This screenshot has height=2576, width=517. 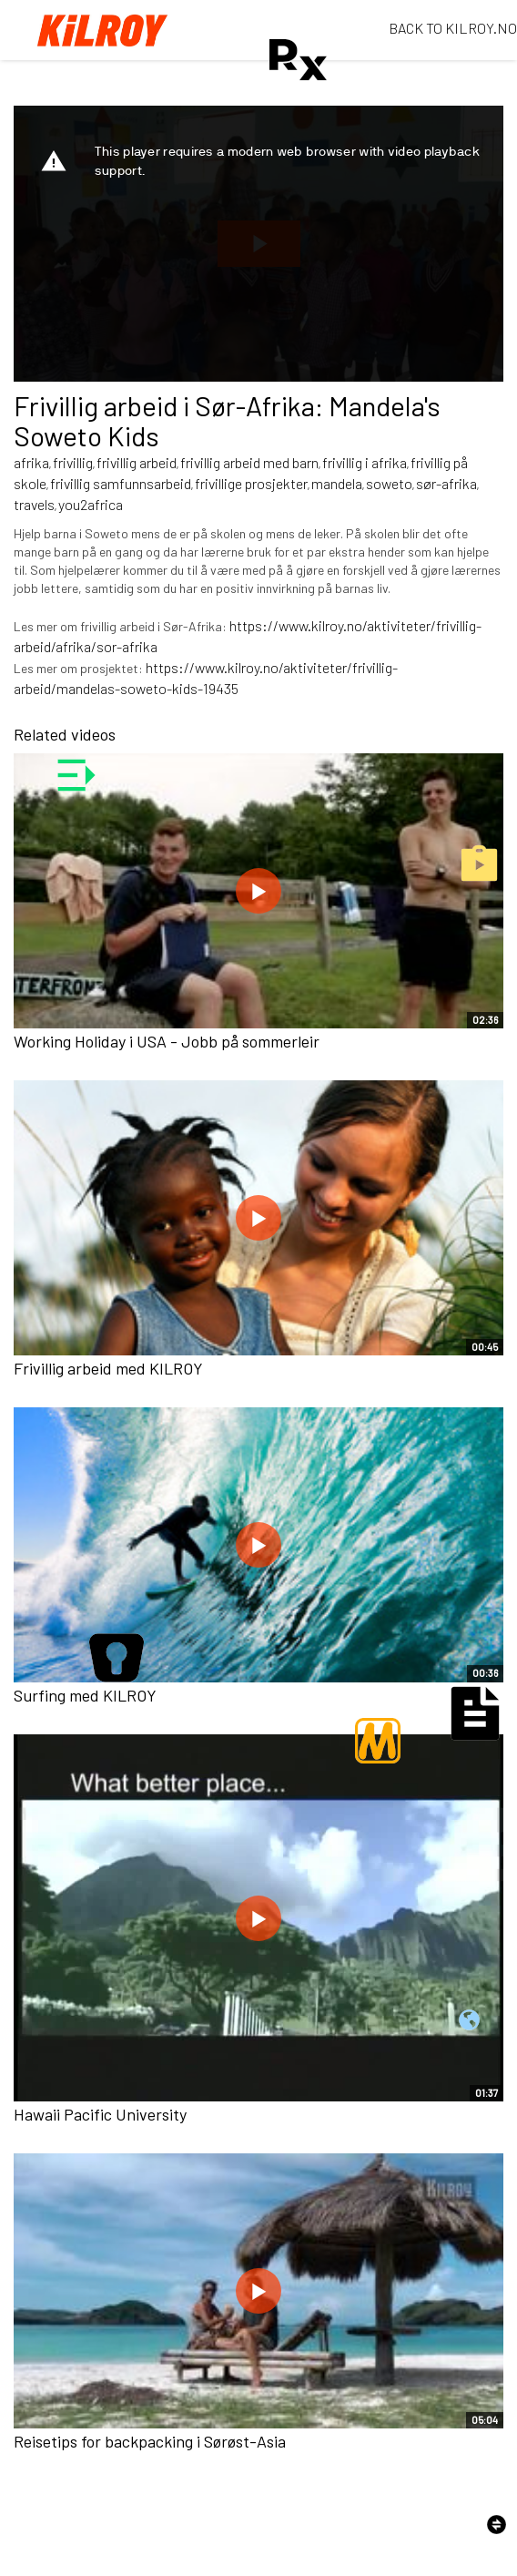 What do you see at coordinates (378, 1741) in the screenshot?
I see `open MangaUpdates website or app` at bounding box center [378, 1741].